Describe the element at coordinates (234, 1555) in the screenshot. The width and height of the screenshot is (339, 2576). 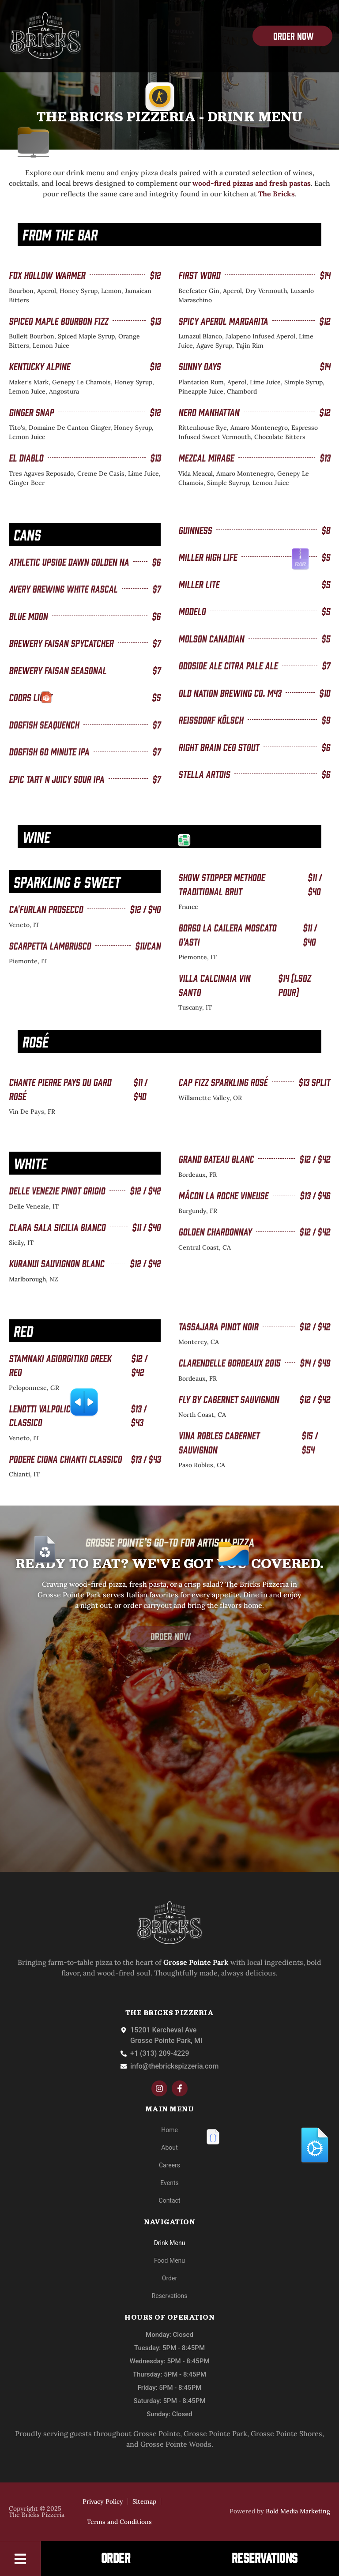
I see `open your files folder` at that location.